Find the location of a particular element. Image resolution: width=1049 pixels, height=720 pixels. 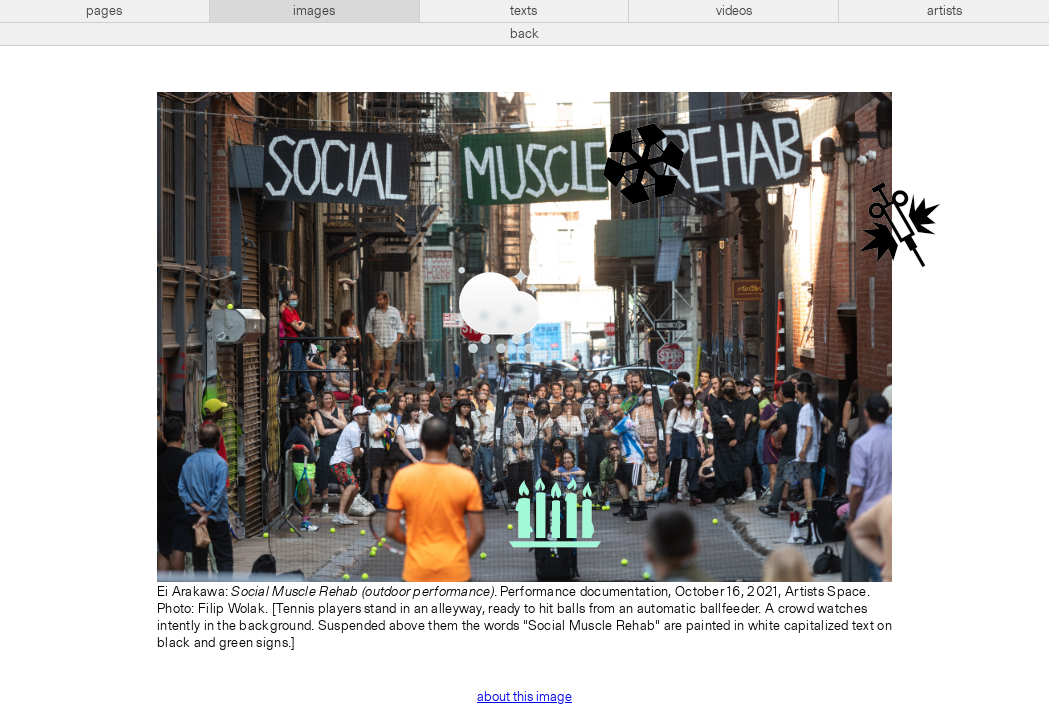

activate cold or freeze mode is located at coordinates (644, 164).